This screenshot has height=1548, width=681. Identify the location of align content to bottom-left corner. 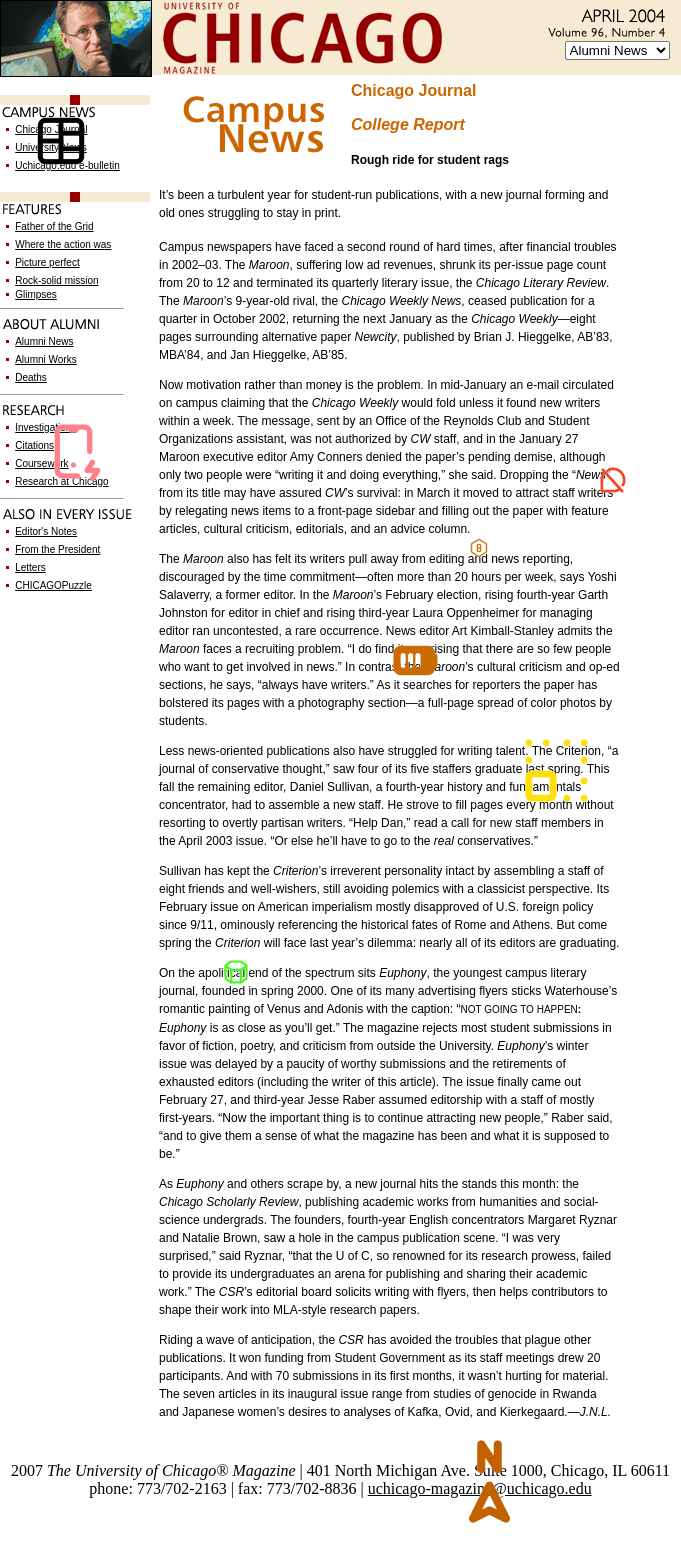
(556, 770).